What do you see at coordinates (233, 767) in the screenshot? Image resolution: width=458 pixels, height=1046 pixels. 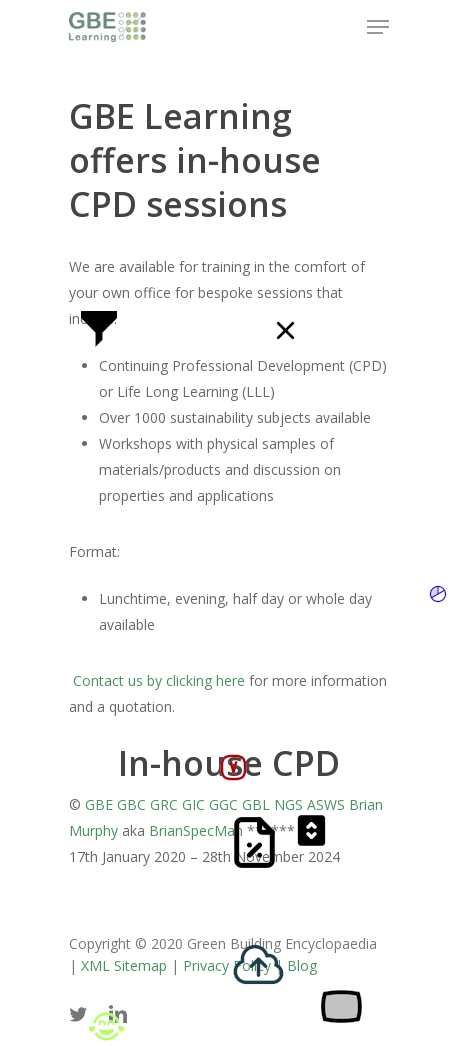 I see `indicates a "v" label or category tag` at bounding box center [233, 767].